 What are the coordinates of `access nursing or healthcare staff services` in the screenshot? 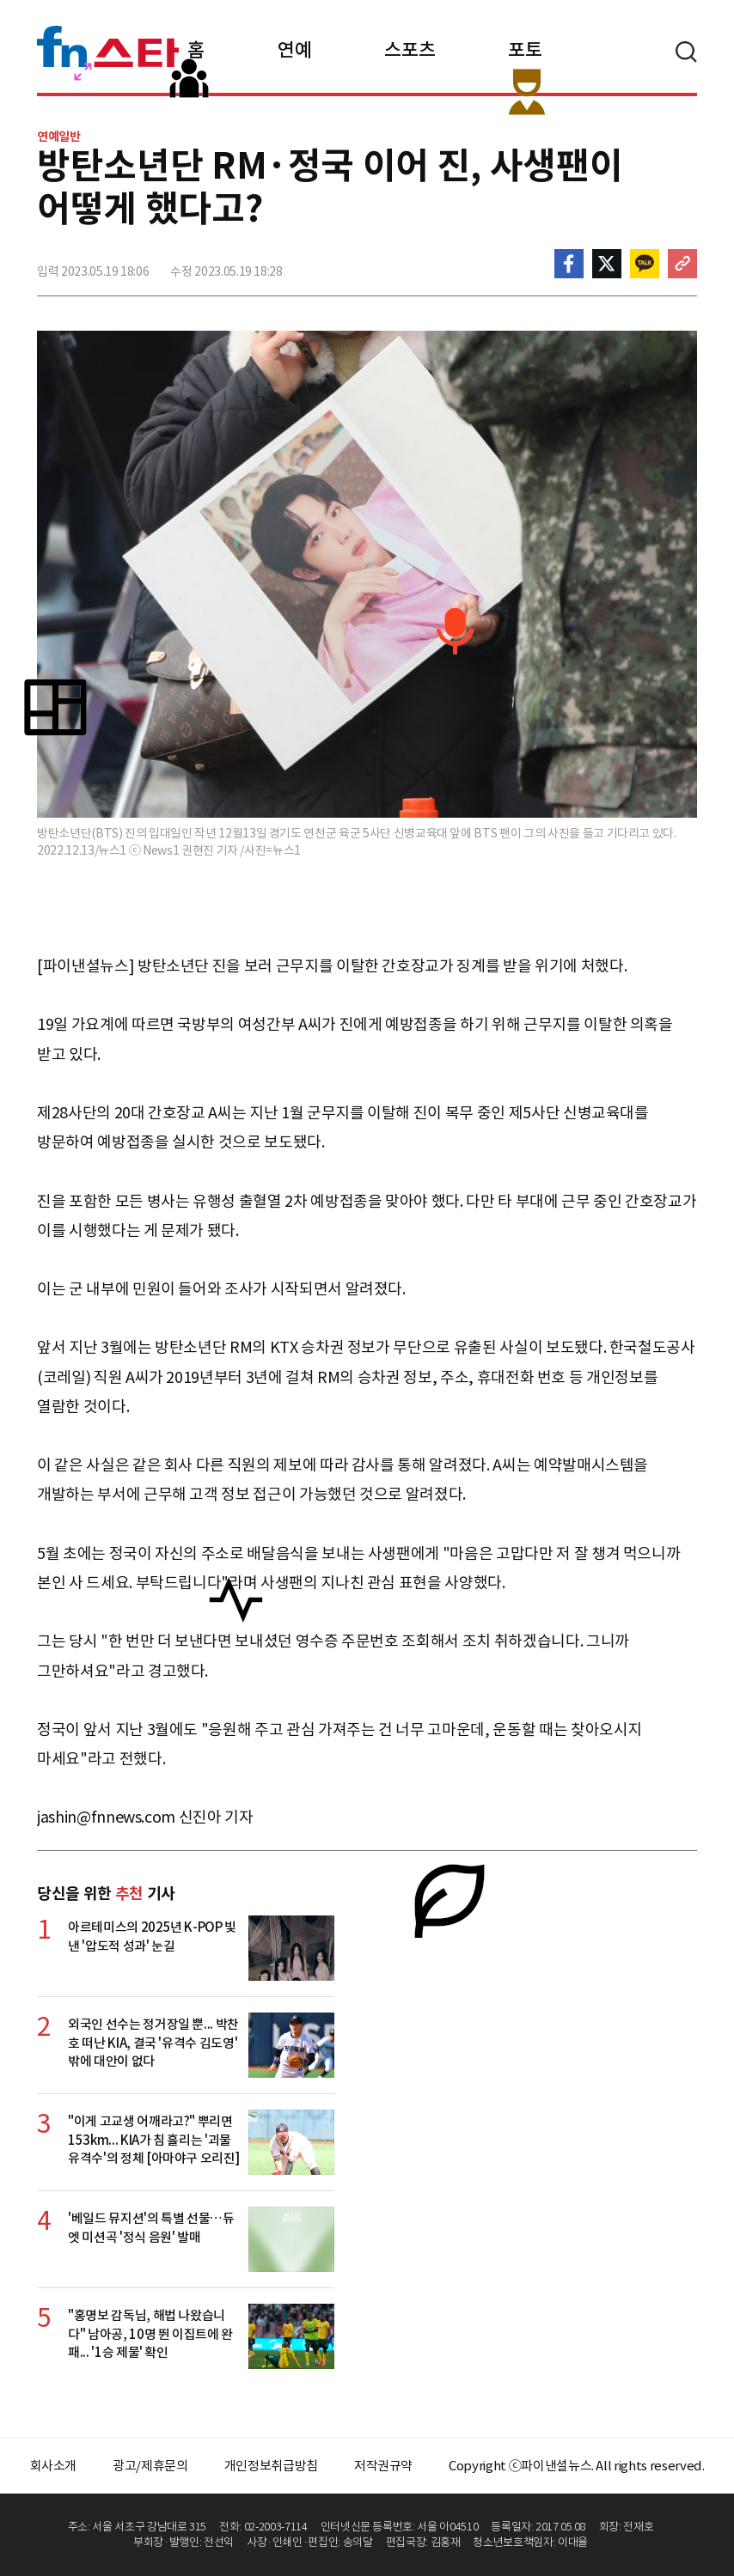 It's located at (527, 92).